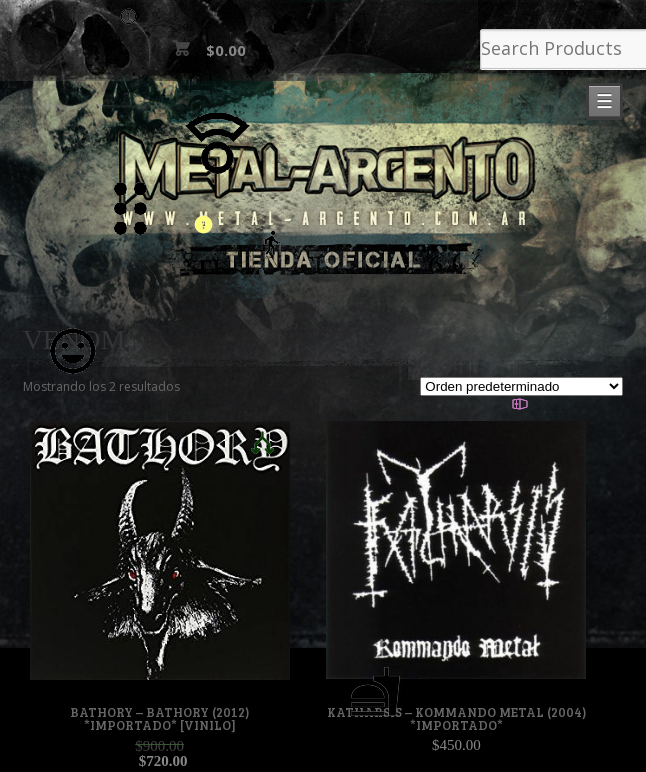  Describe the element at coordinates (203, 224) in the screenshot. I see `access help or support information` at that location.